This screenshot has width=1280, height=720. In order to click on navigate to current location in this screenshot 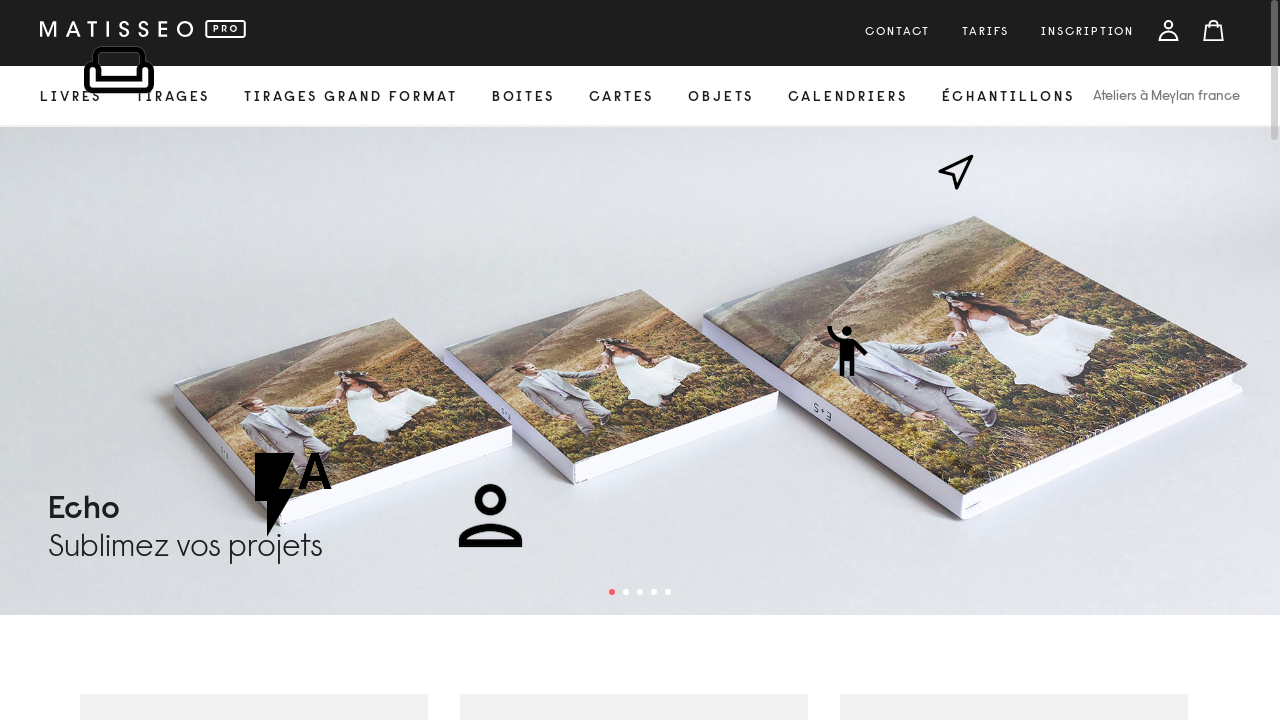, I will do `click(955, 173)`.